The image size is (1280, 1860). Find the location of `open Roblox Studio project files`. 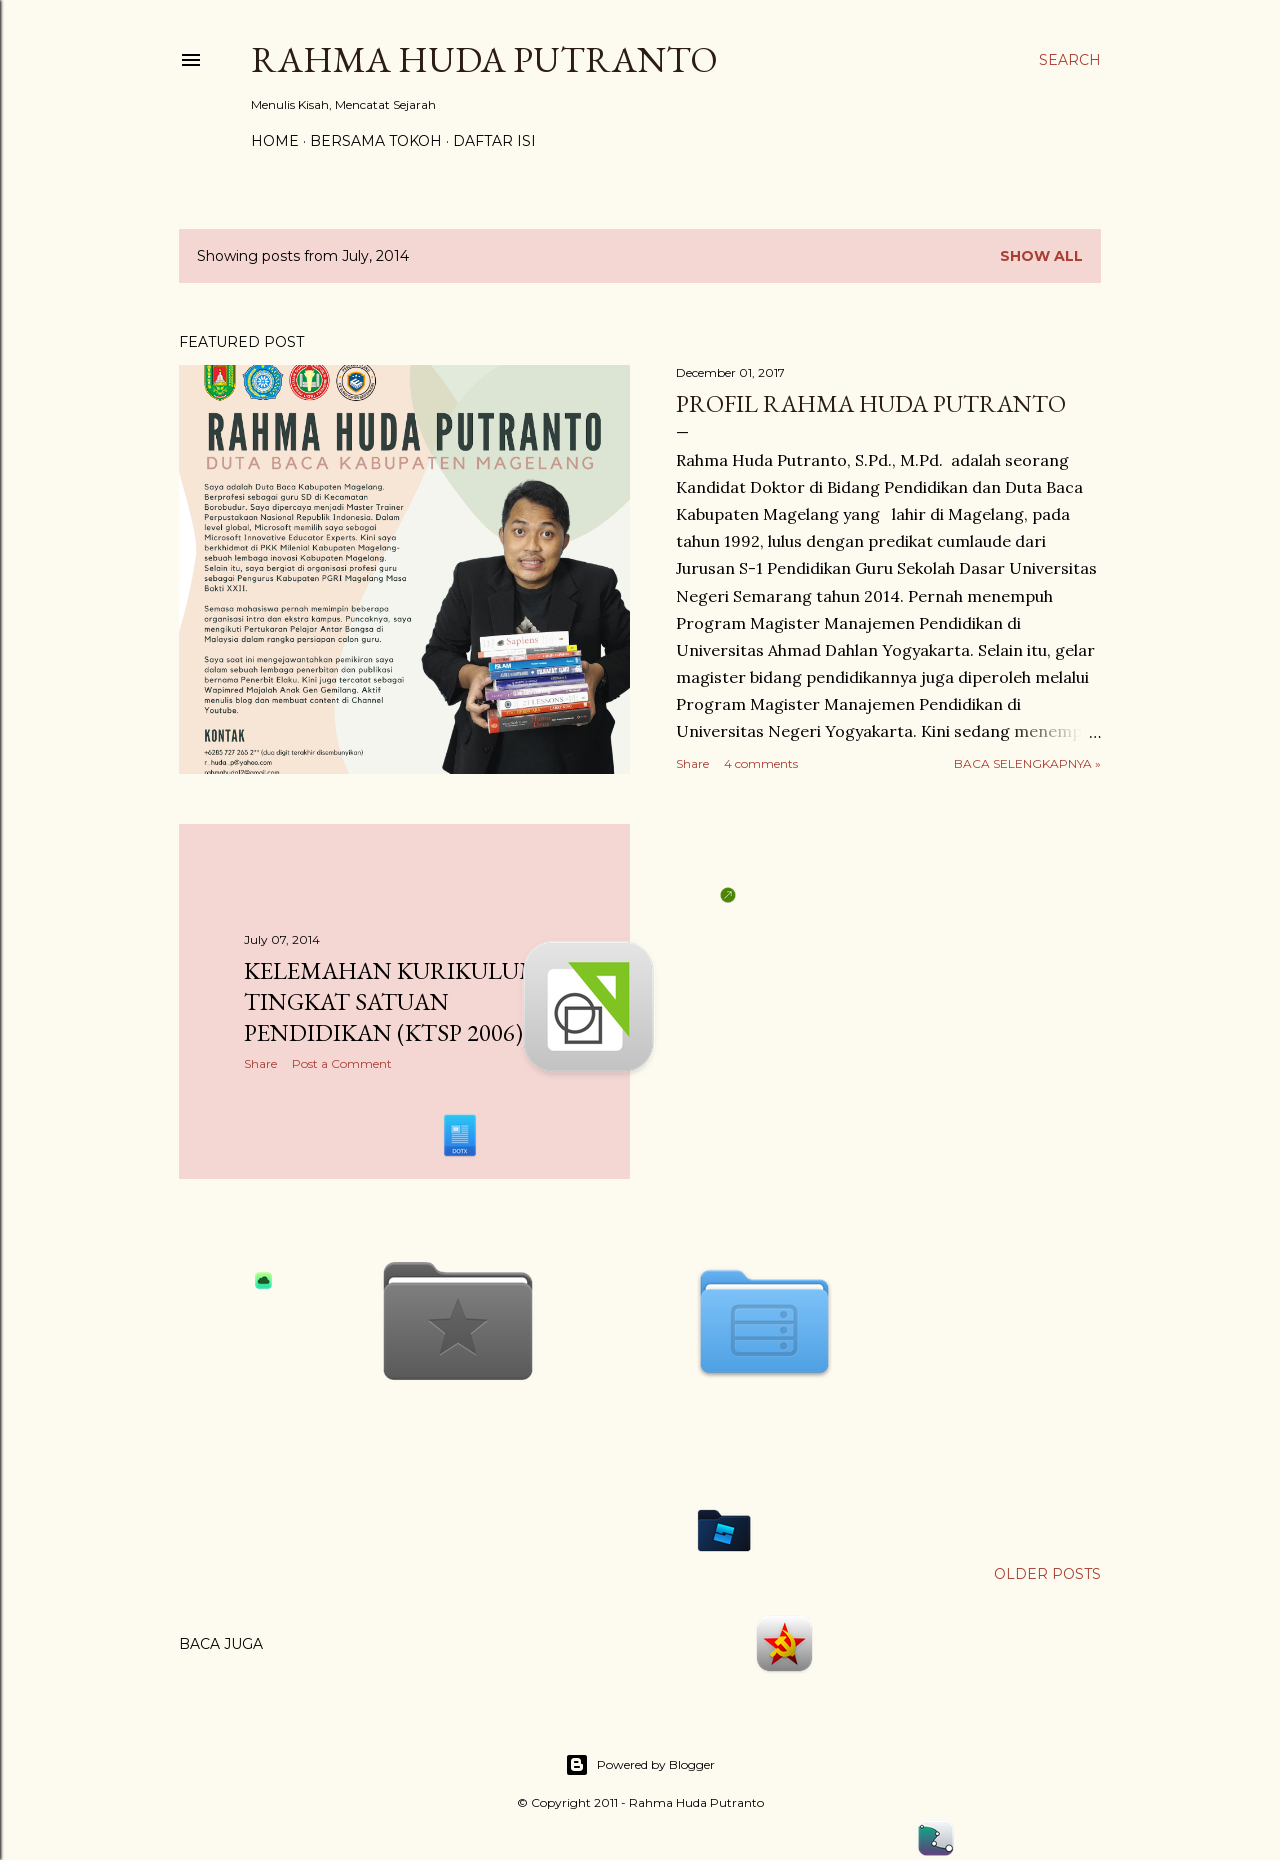

open Roblox Studio project files is located at coordinates (724, 1532).